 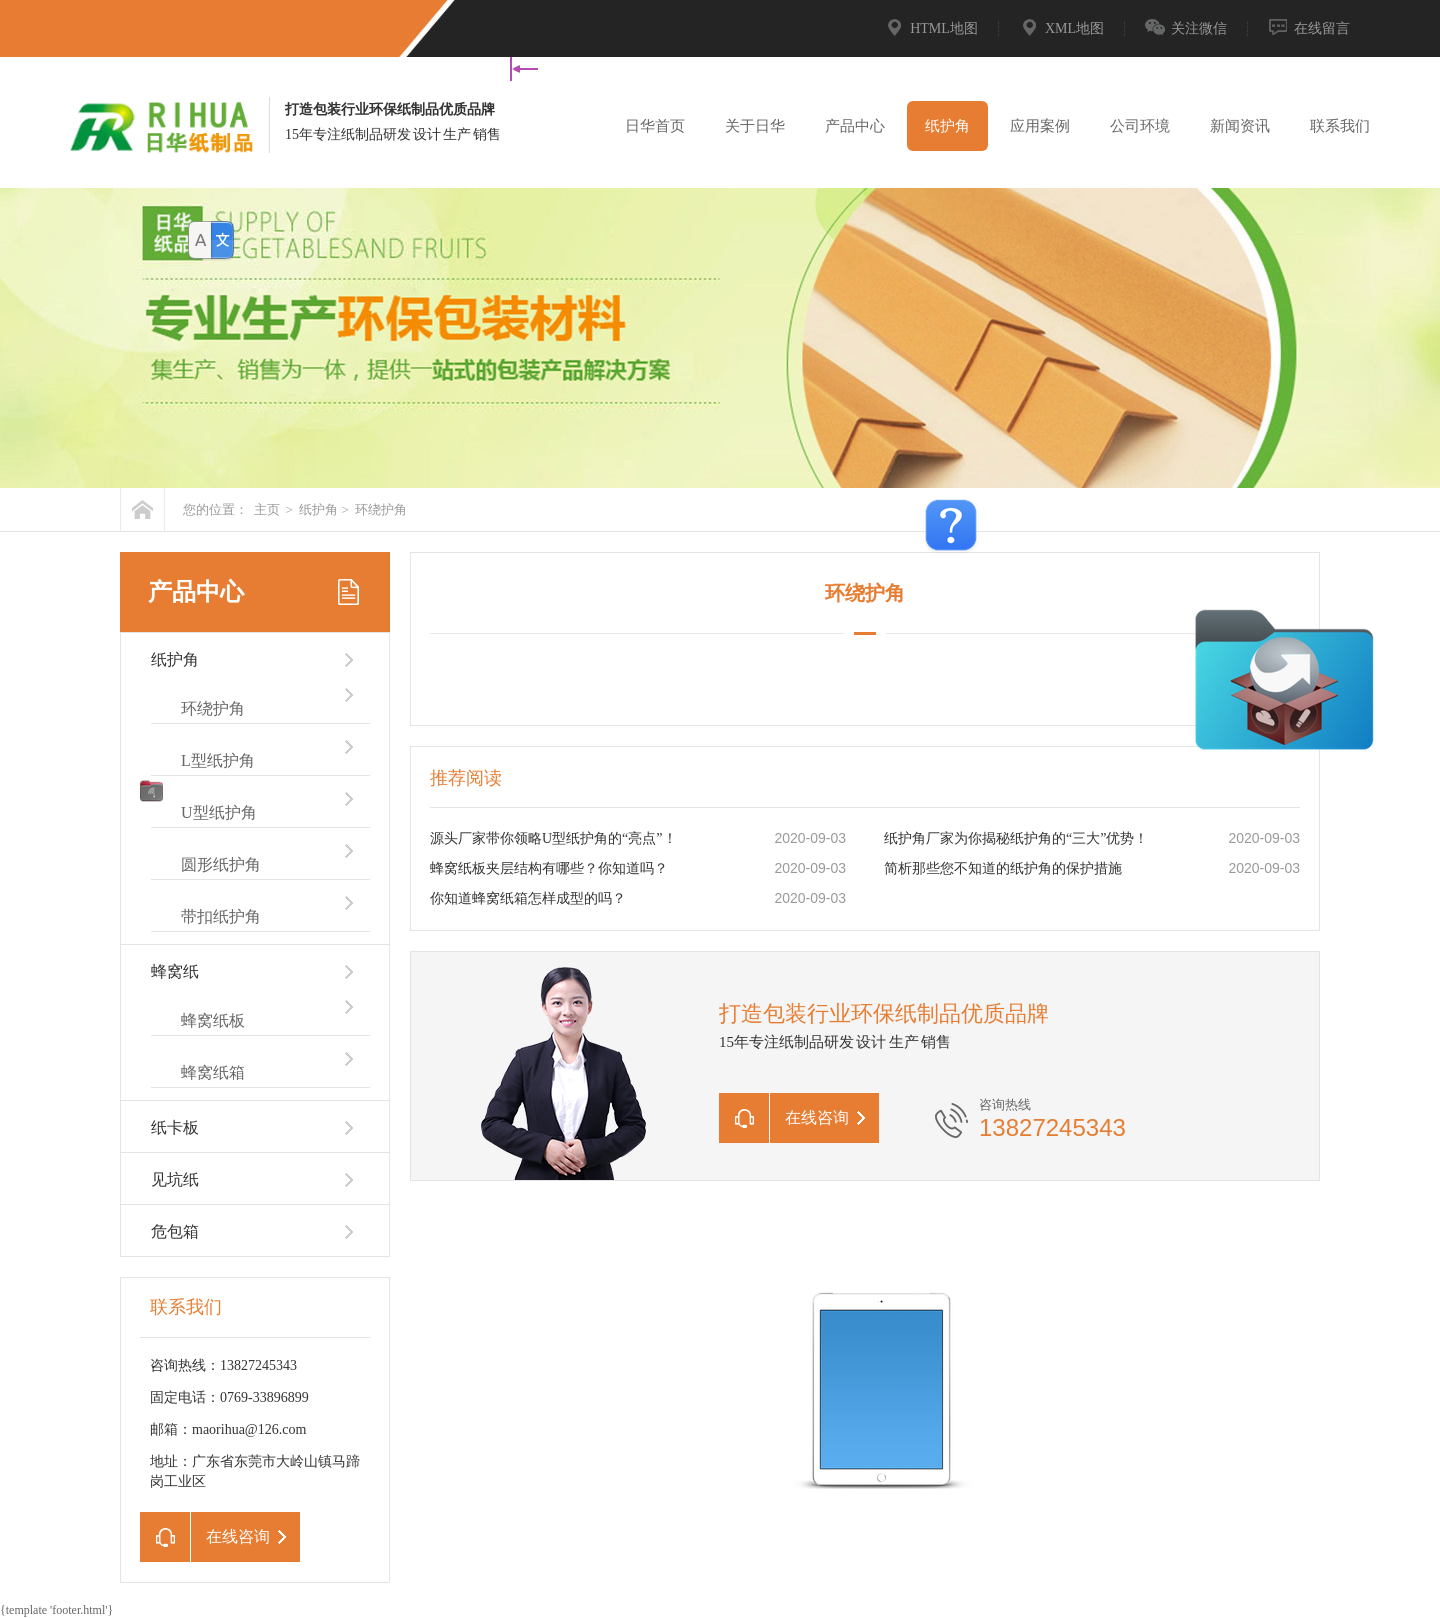 What do you see at coordinates (151, 790) in the screenshot?
I see `folder synced with insync cloud service` at bounding box center [151, 790].